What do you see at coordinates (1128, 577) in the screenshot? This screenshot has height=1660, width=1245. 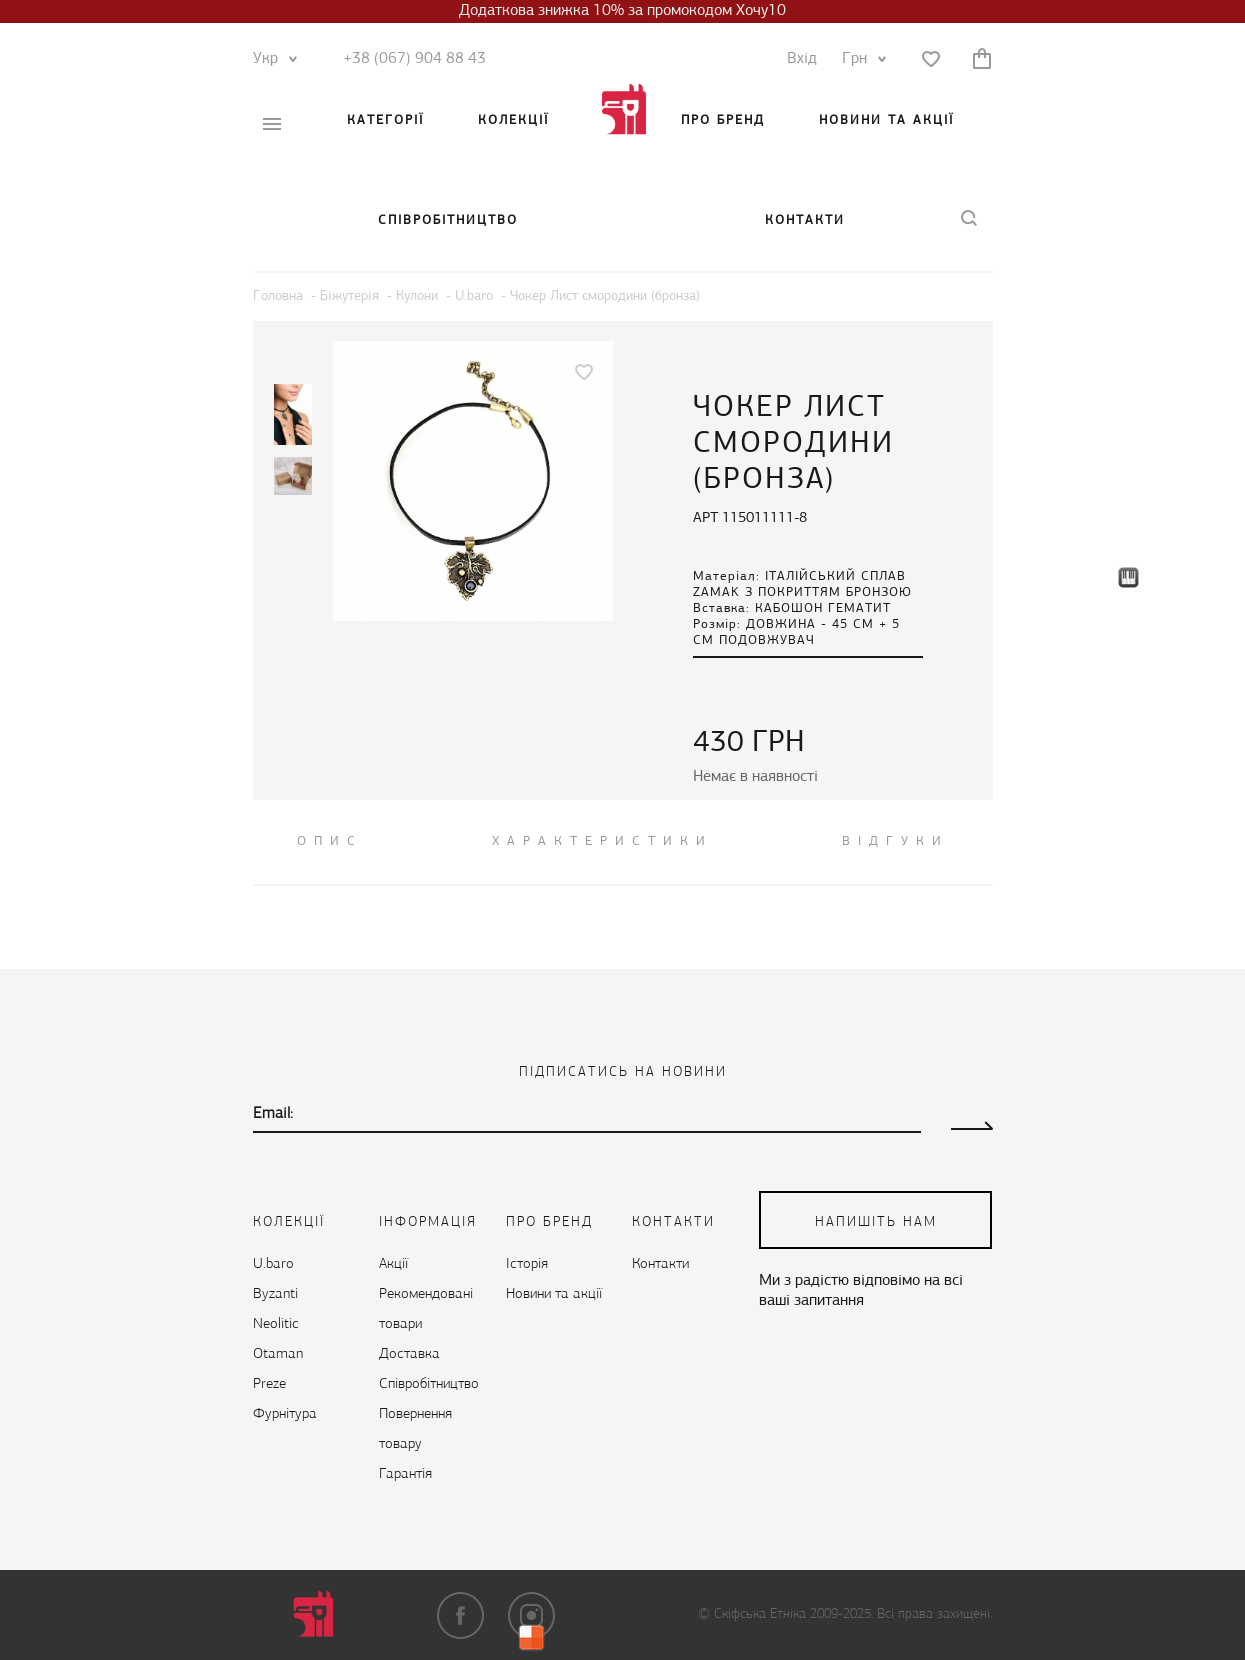 I see `open virtual midi piano keyboard app` at bounding box center [1128, 577].